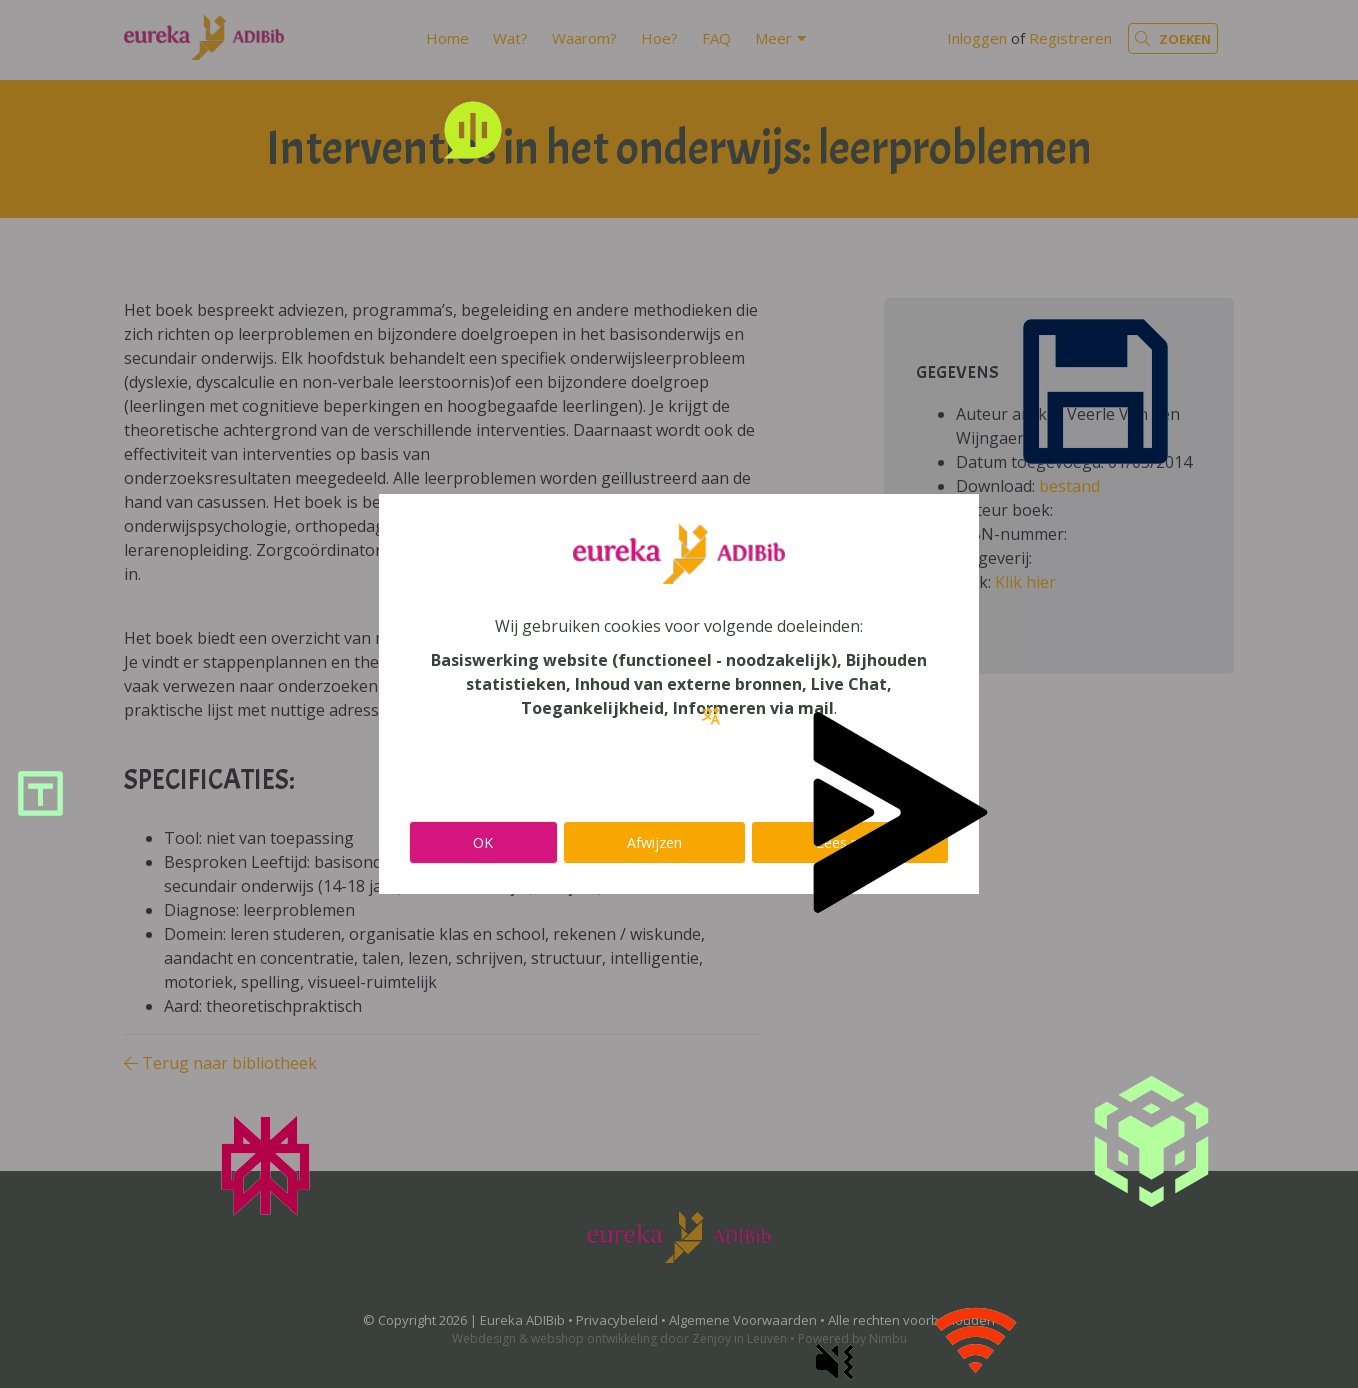 The height and width of the screenshot is (1388, 1358). What do you see at coordinates (900, 812) in the screenshot?
I see `open the LibreTube app` at bounding box center [900, 812].